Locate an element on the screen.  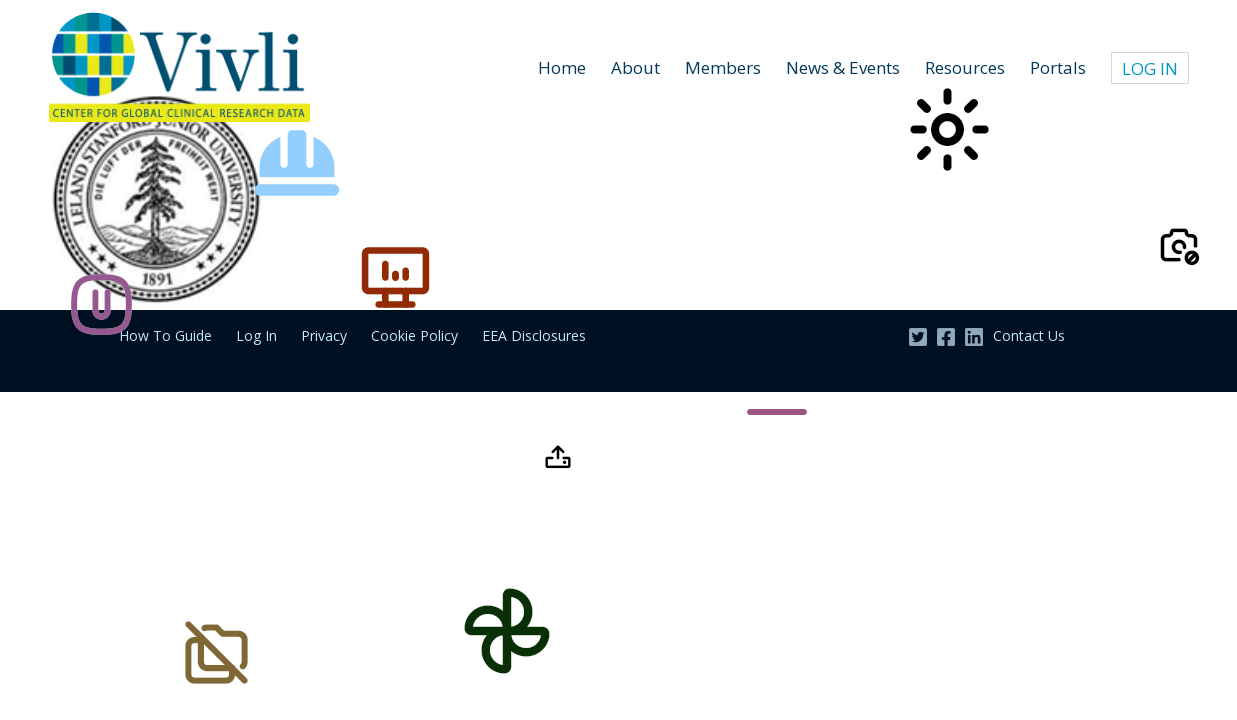
open google photos is located at coordinates (507, 631).